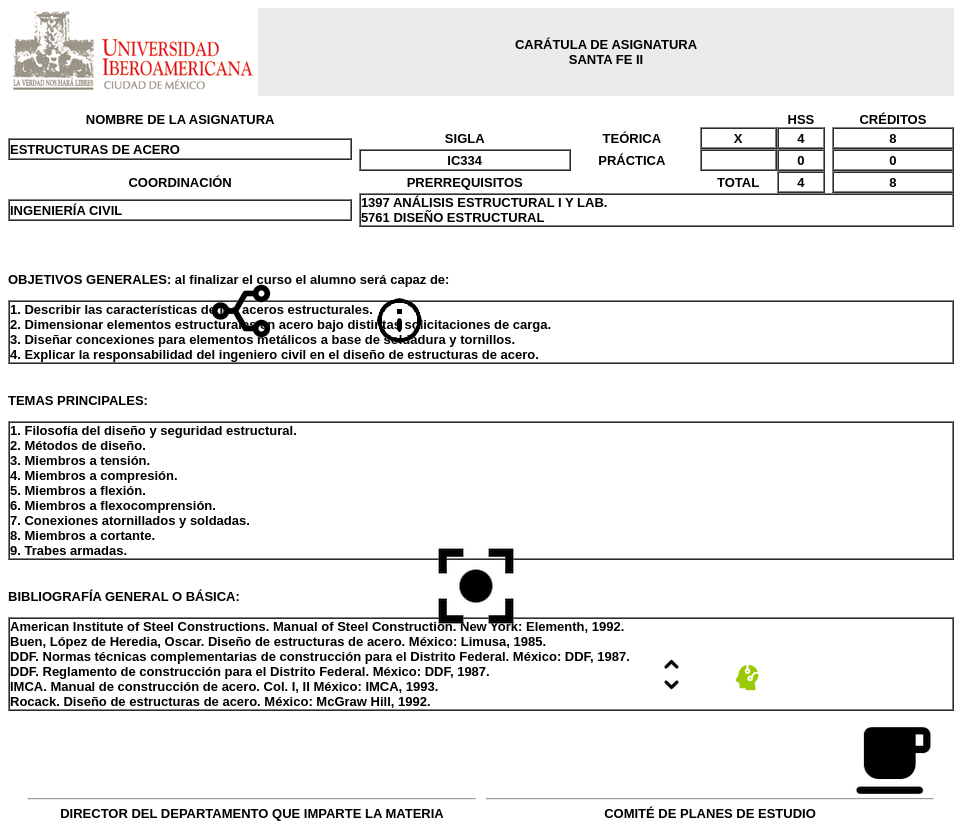  I want to click on view your stackshare profile, so click(241, 311).